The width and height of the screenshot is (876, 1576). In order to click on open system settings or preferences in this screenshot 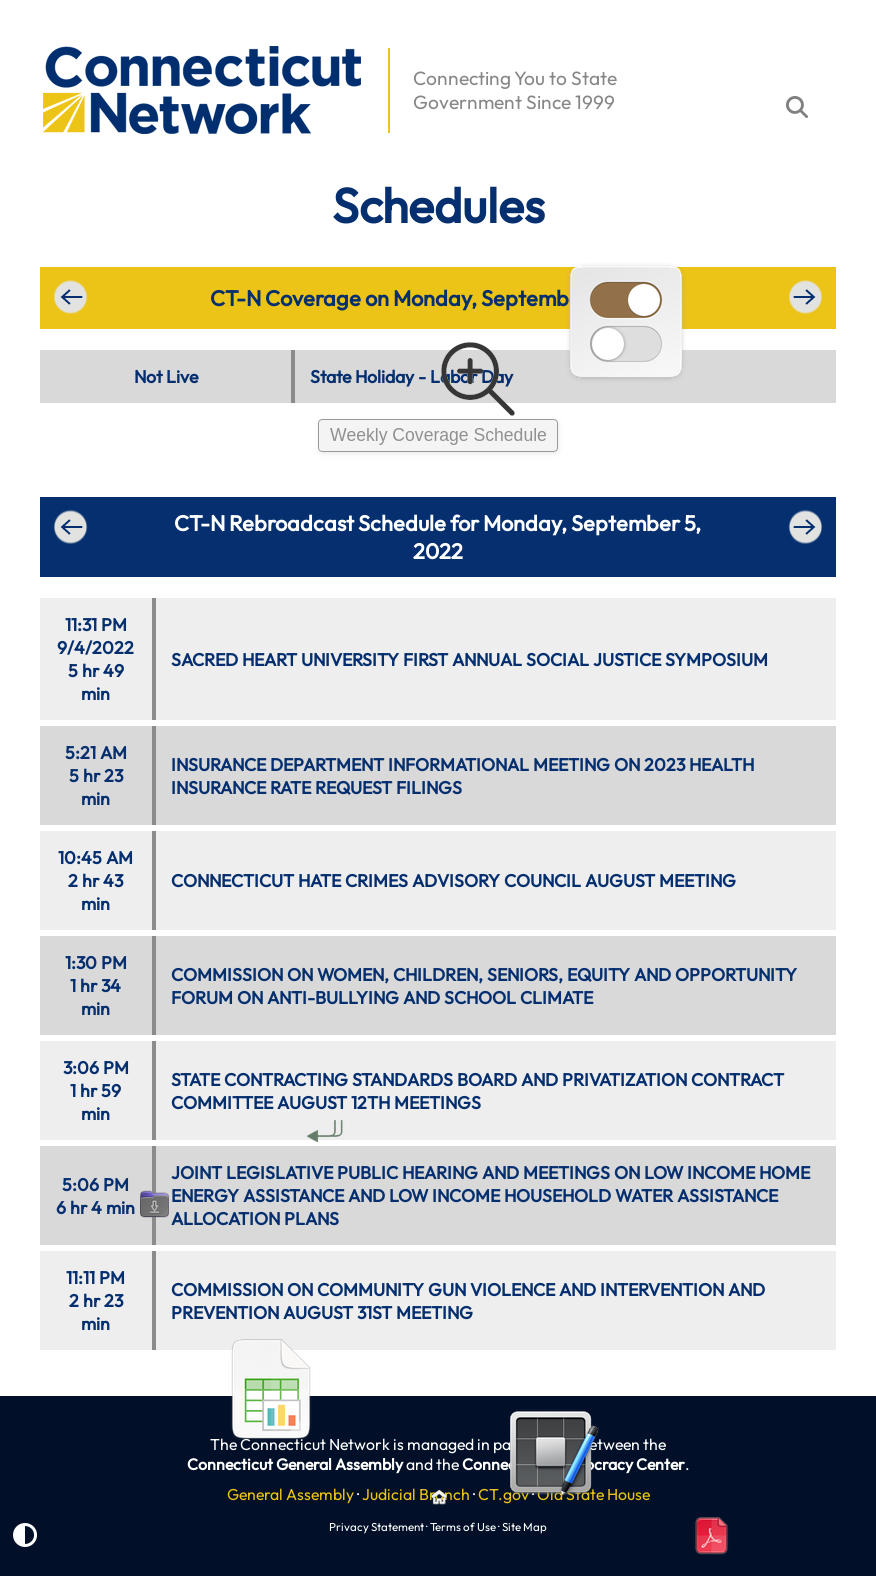, I will do `click(626, 322)`.